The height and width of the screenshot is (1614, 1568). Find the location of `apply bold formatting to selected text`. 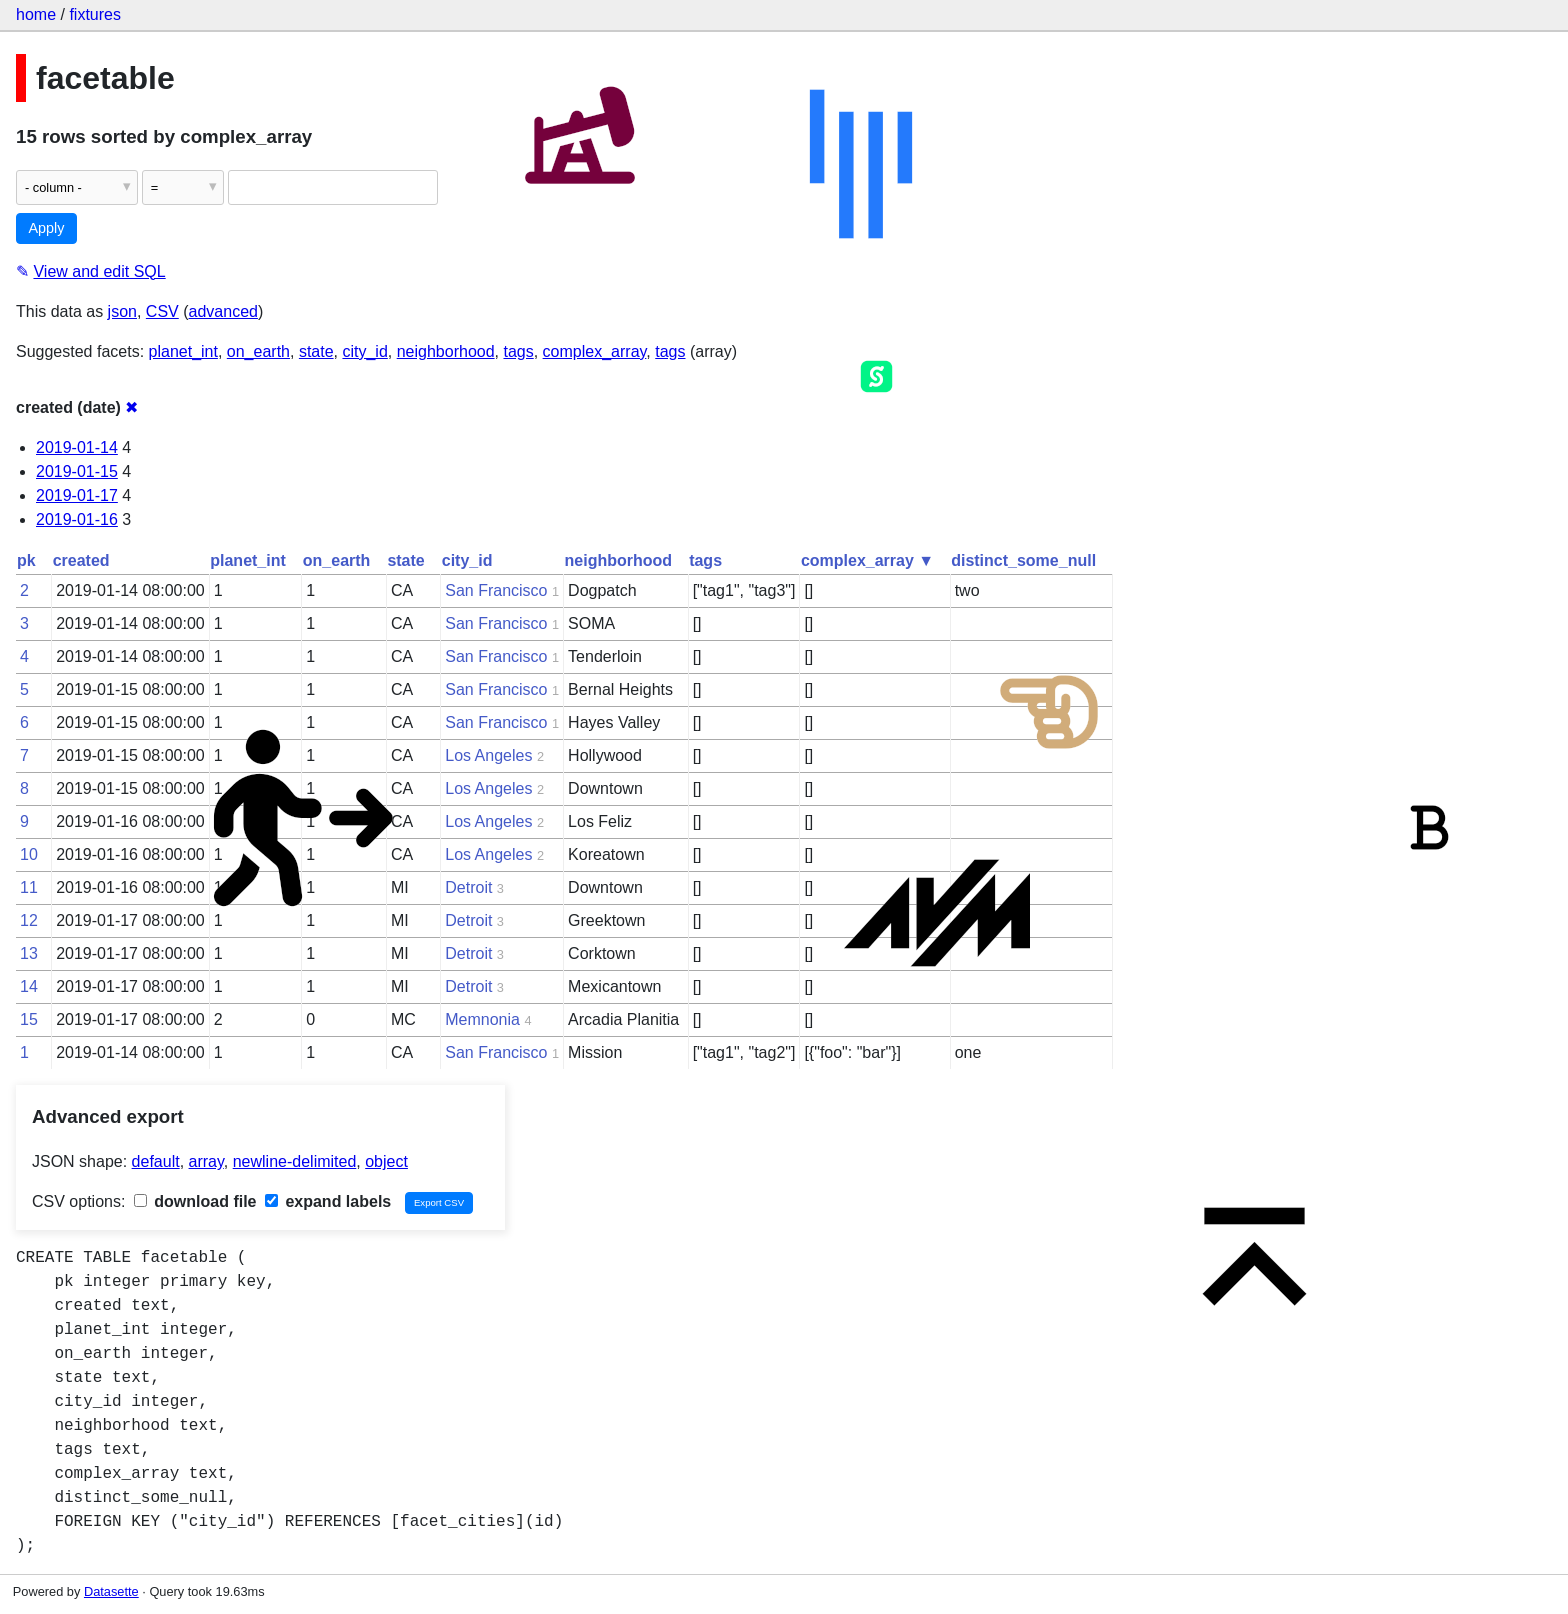

apply bold formatting to selected text is located at coordinates (1429, 827).